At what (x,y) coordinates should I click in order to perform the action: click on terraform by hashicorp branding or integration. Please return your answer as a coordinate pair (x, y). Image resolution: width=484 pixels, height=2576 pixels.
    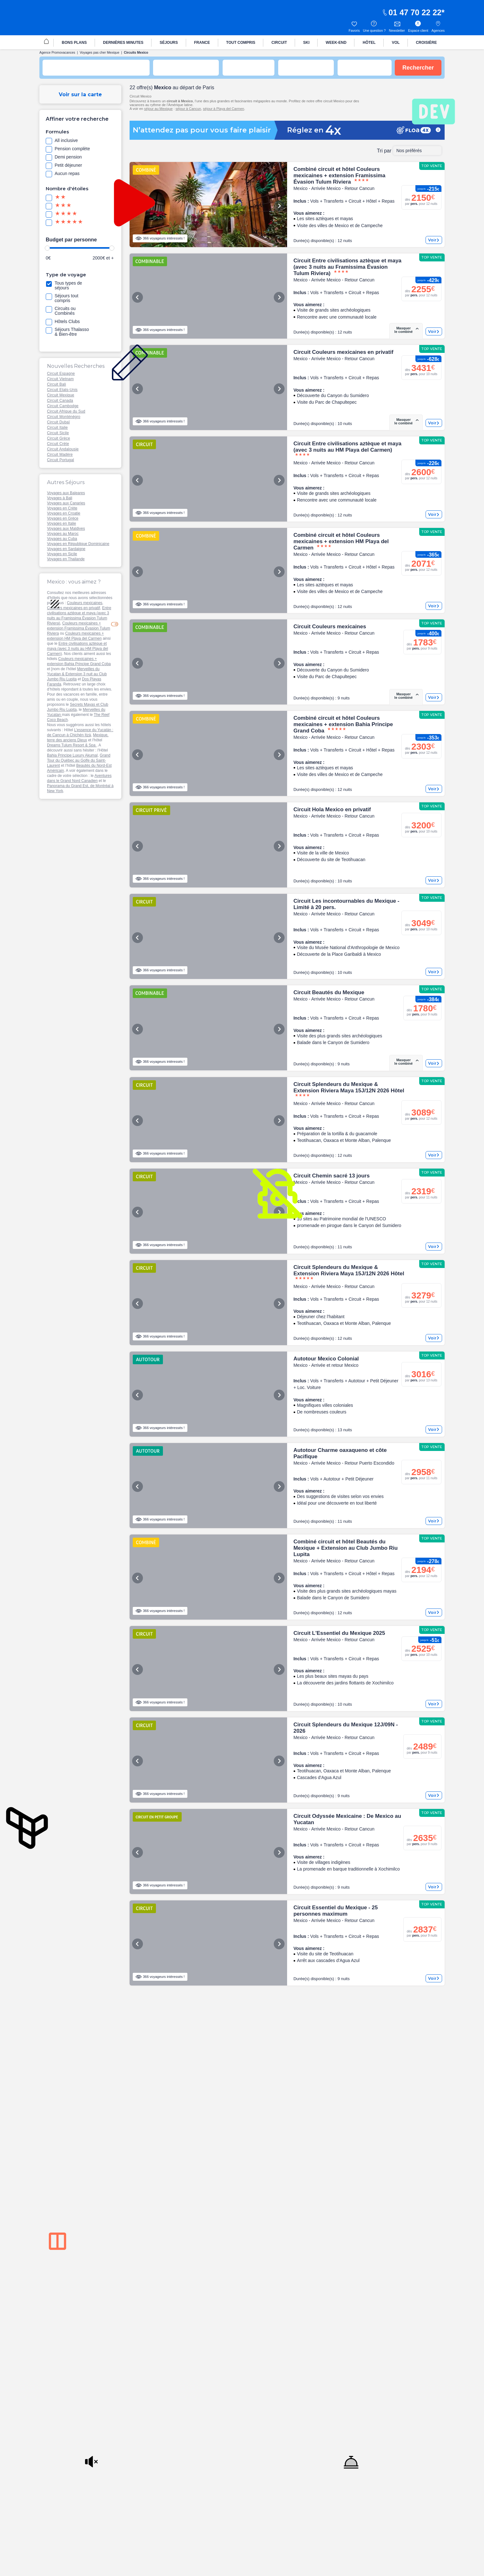
    Looking at the image, I should click on (27, 1828).